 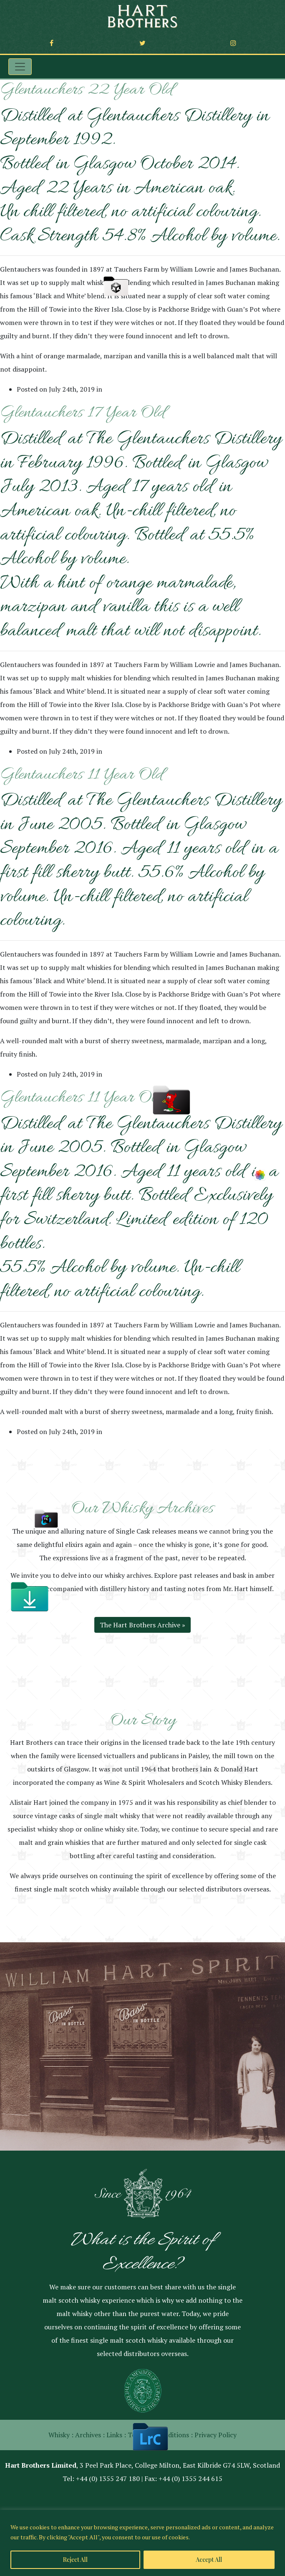 I want to click on open unity game engine project files, so click(x=116, y=287).